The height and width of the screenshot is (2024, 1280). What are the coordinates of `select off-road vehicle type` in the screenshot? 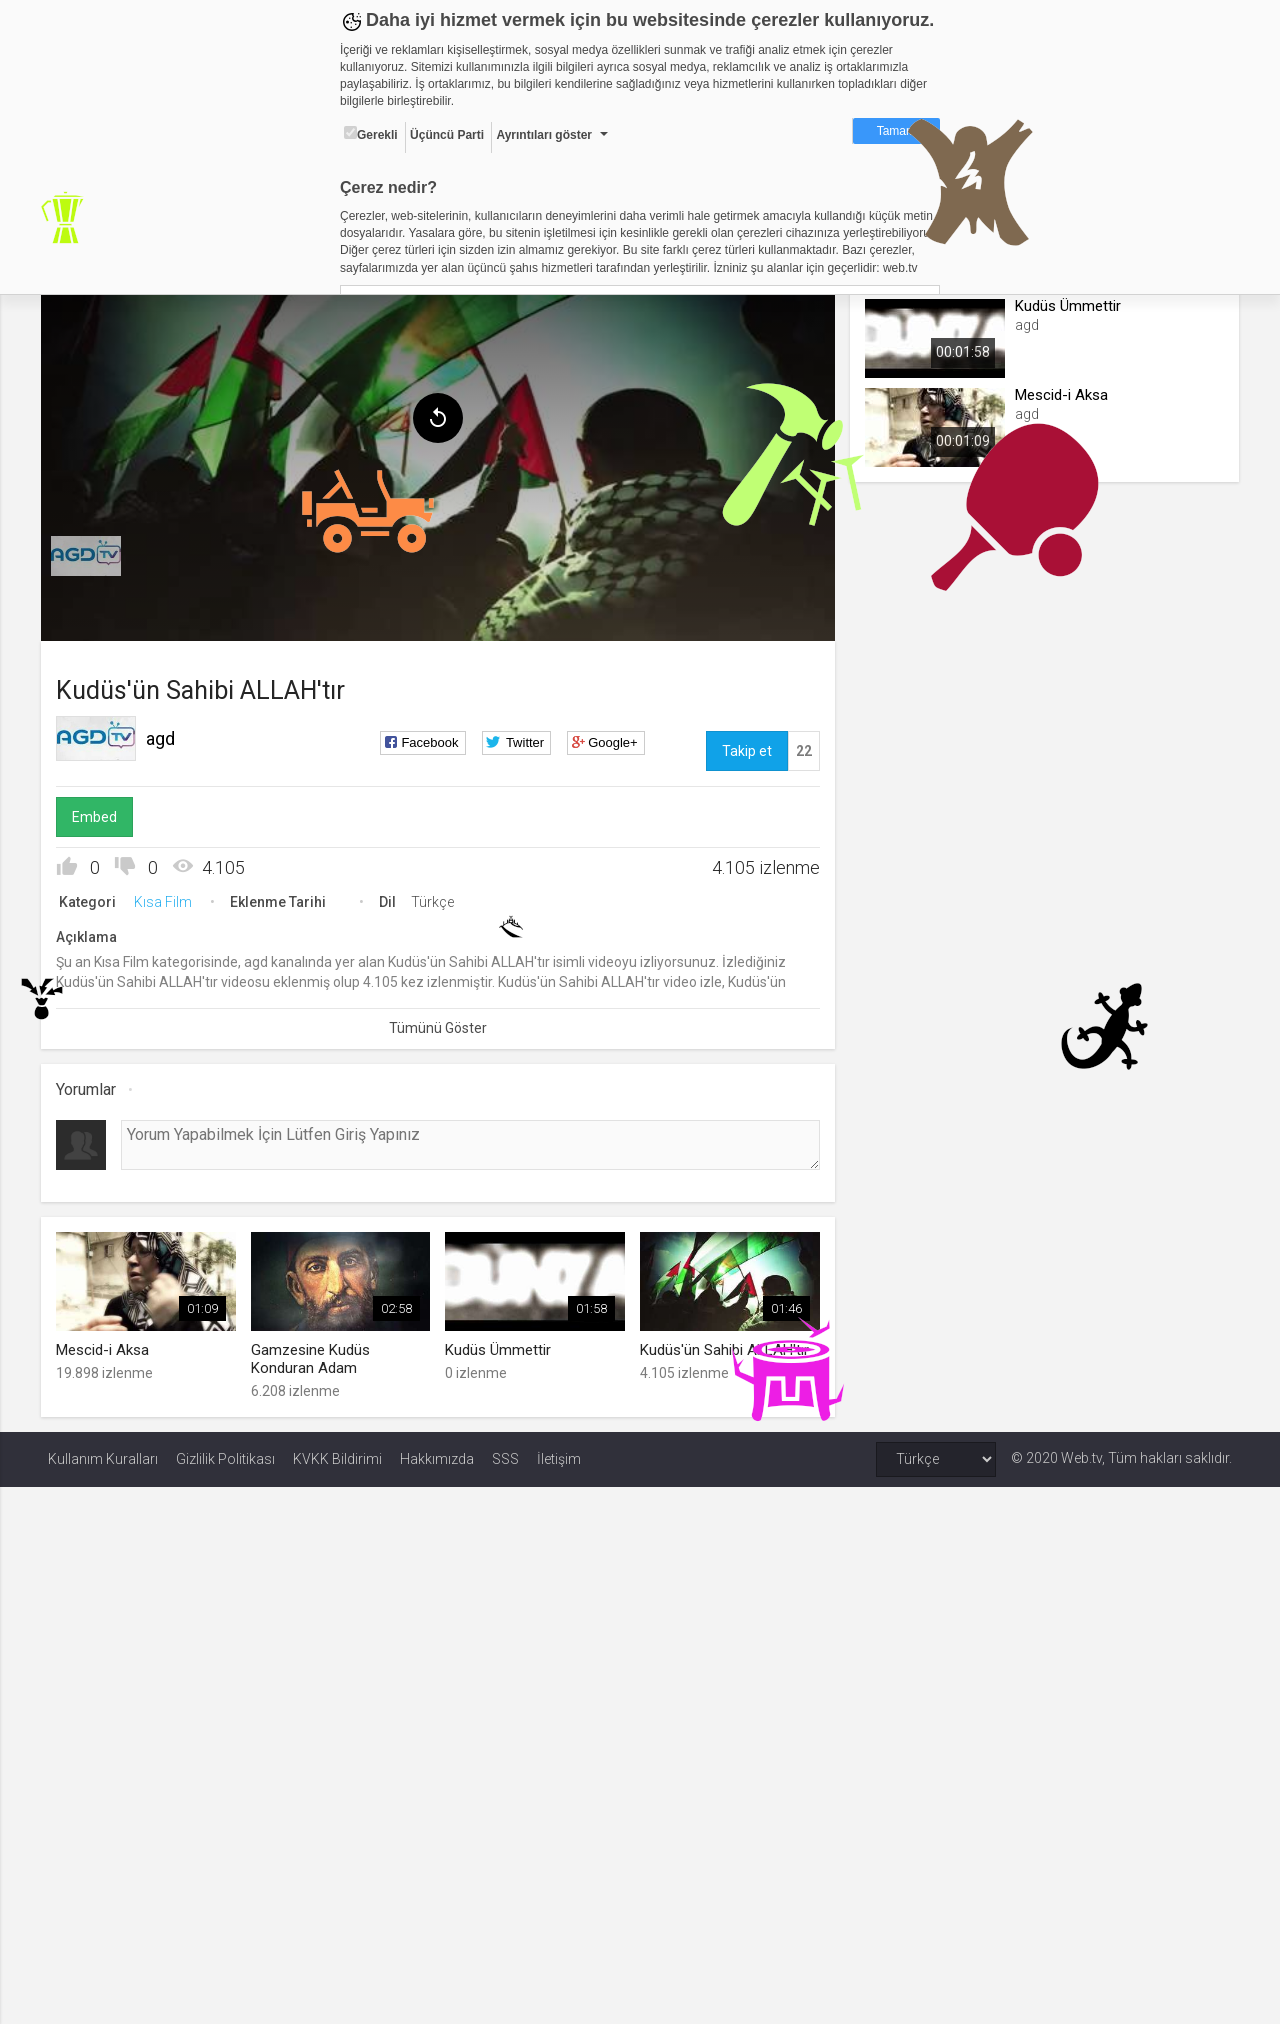 It's located at (368, 511).